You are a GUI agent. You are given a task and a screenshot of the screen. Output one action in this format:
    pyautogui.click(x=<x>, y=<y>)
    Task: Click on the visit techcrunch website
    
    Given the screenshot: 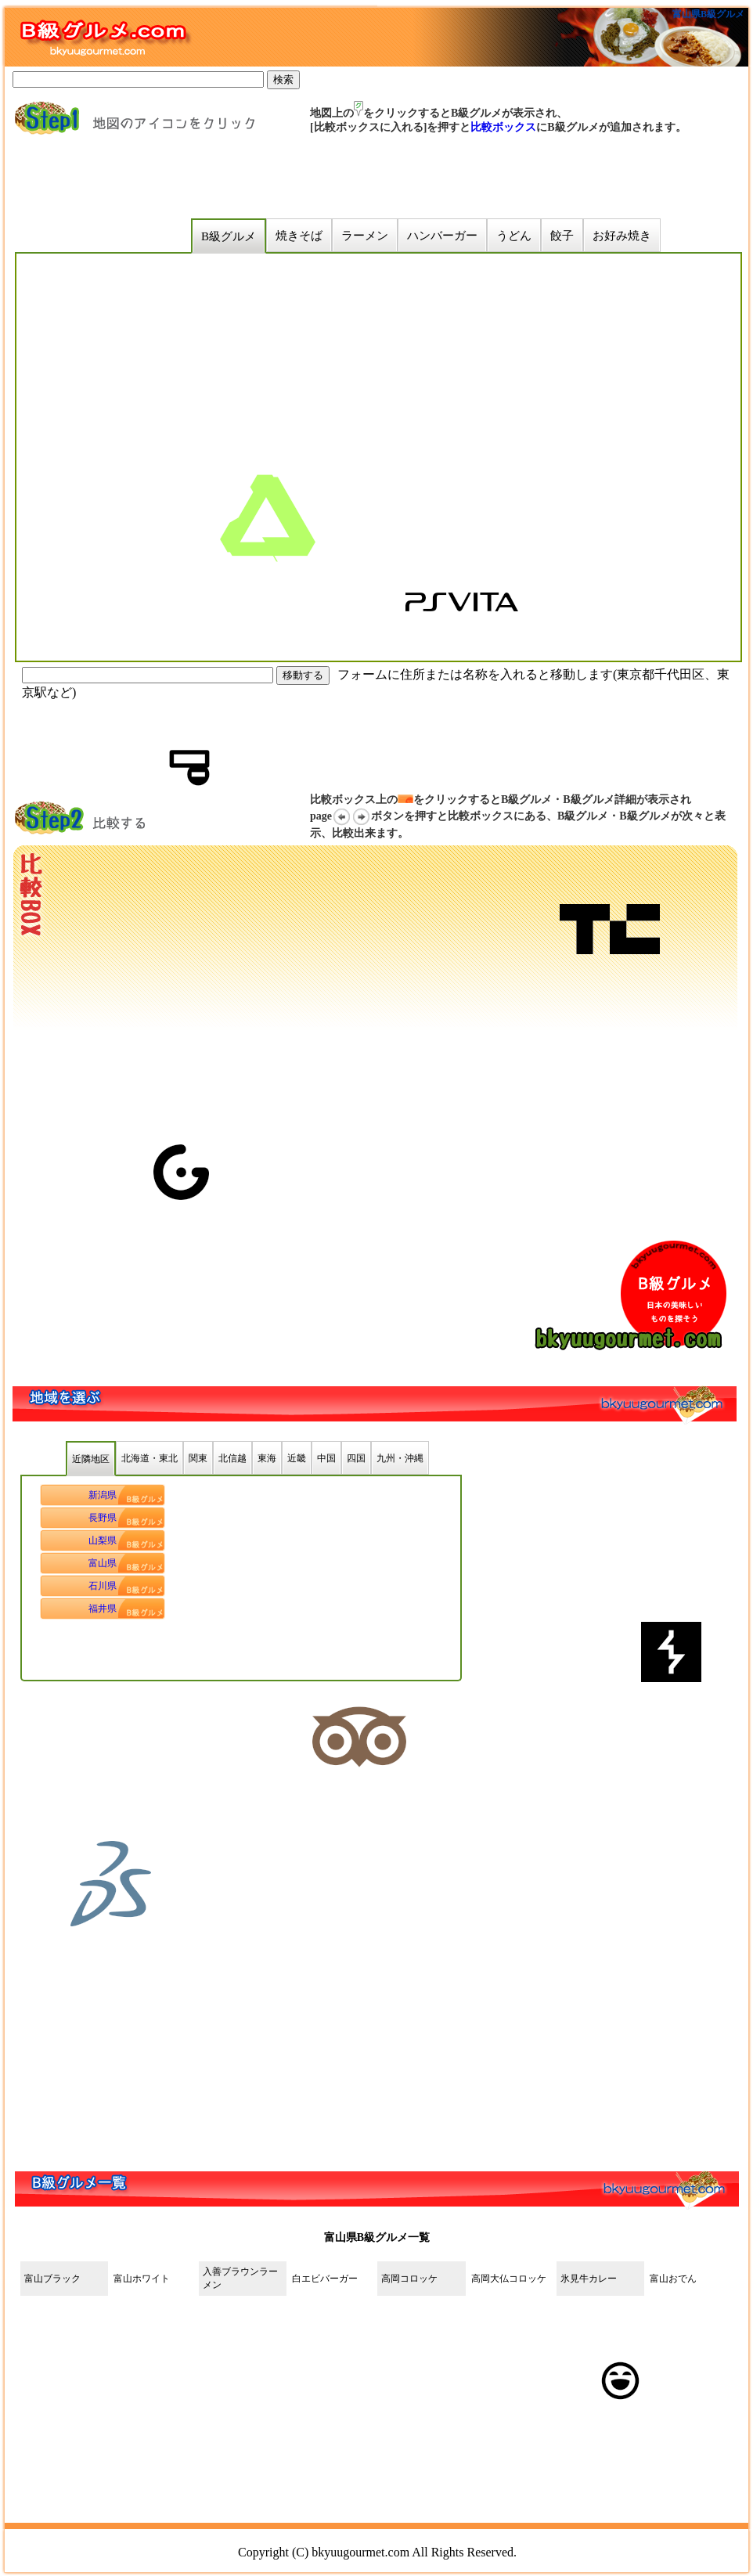 What is the action you would take?
    pyautogui.click(x=610, y=929)
    